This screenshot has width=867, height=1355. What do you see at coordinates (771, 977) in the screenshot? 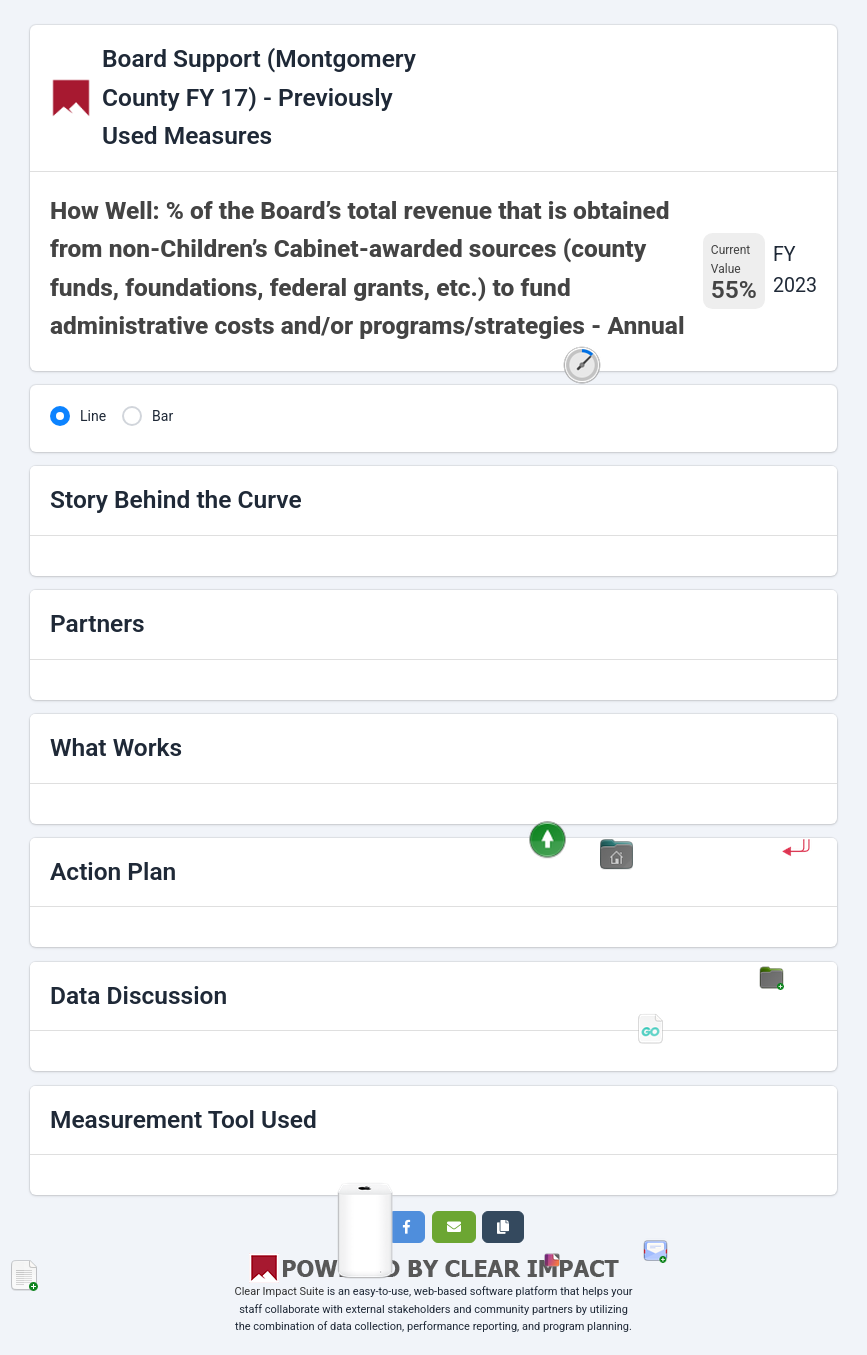
I see `create a new folder` at bounding box center [771, 977].